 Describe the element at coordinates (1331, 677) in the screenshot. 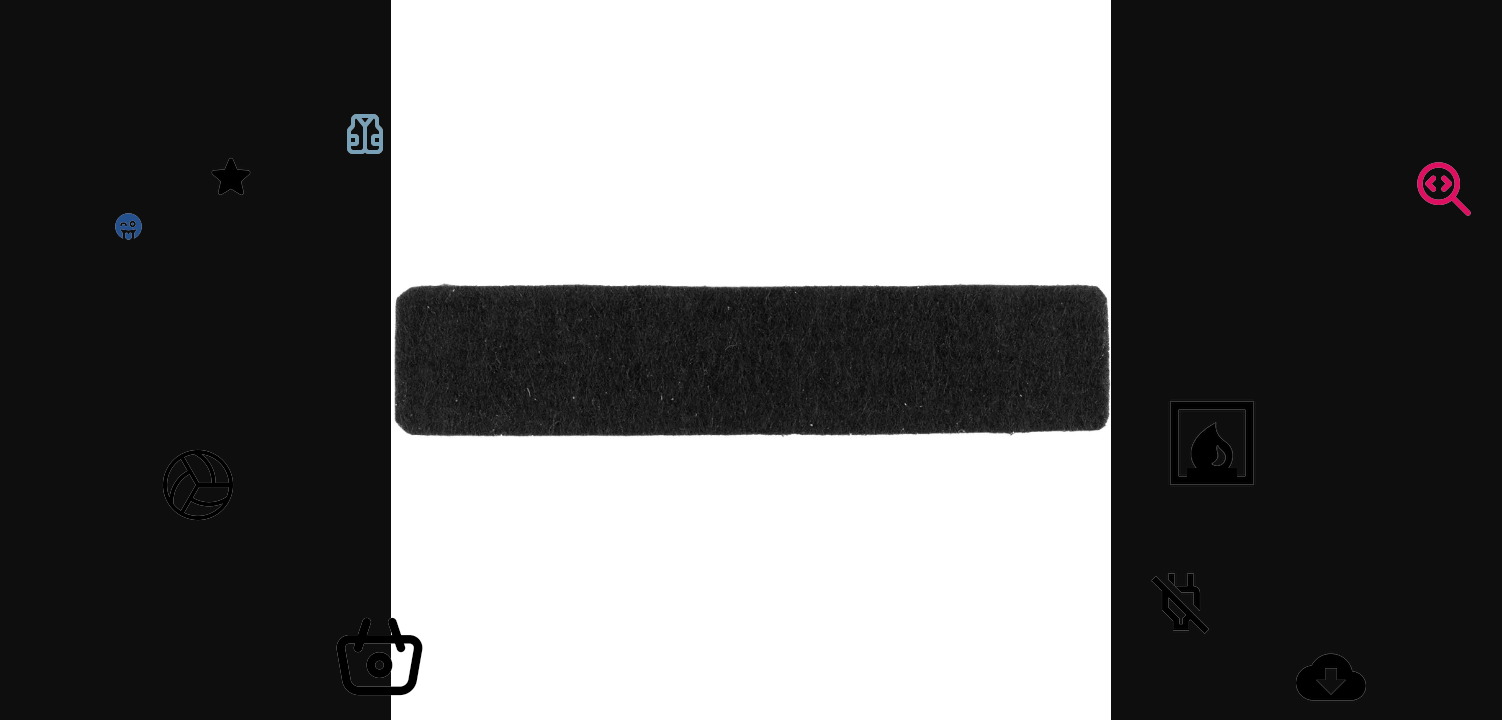

I see `download file from cloud storage` at that location.